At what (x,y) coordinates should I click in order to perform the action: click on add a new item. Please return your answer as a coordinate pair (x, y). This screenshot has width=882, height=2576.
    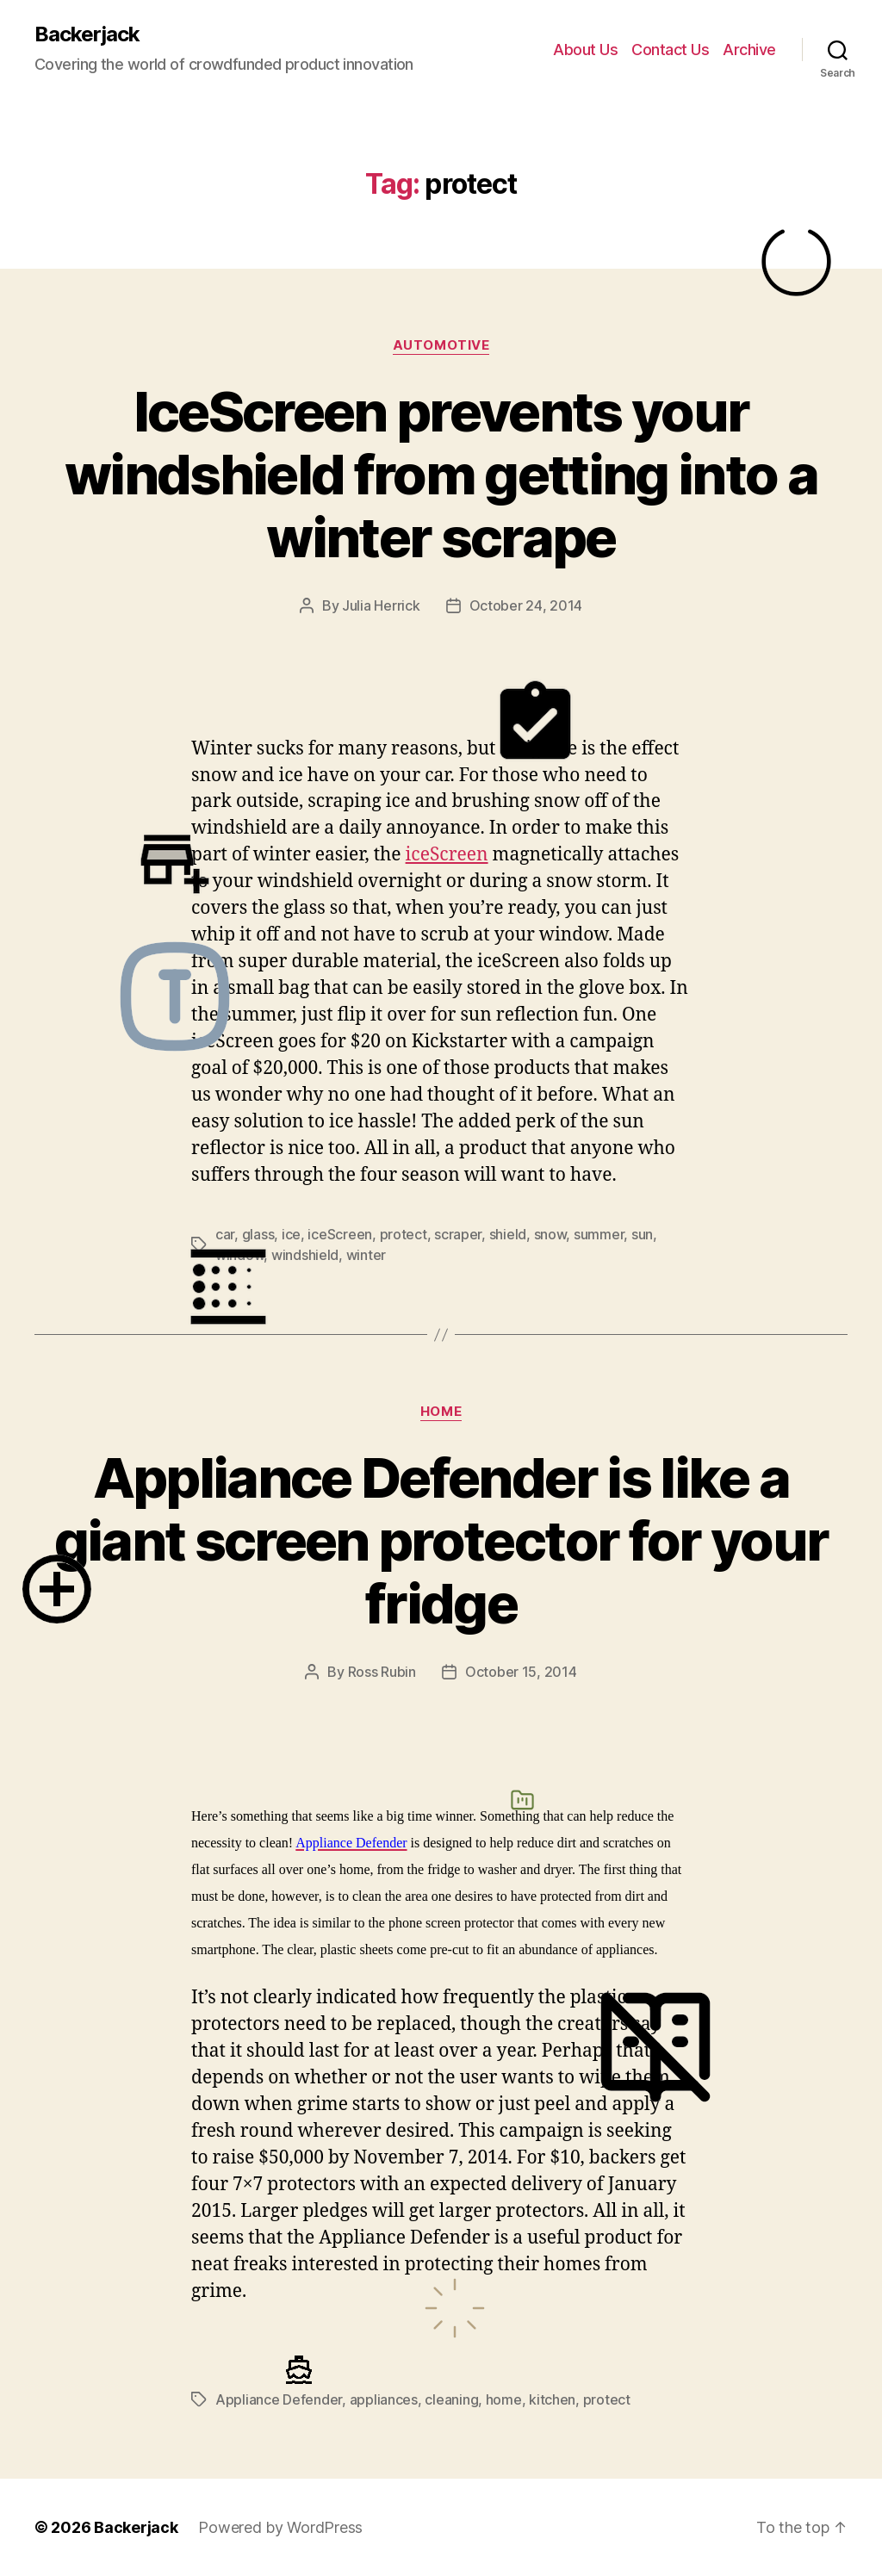
    Looking at the image, I should click on (57, 1589).